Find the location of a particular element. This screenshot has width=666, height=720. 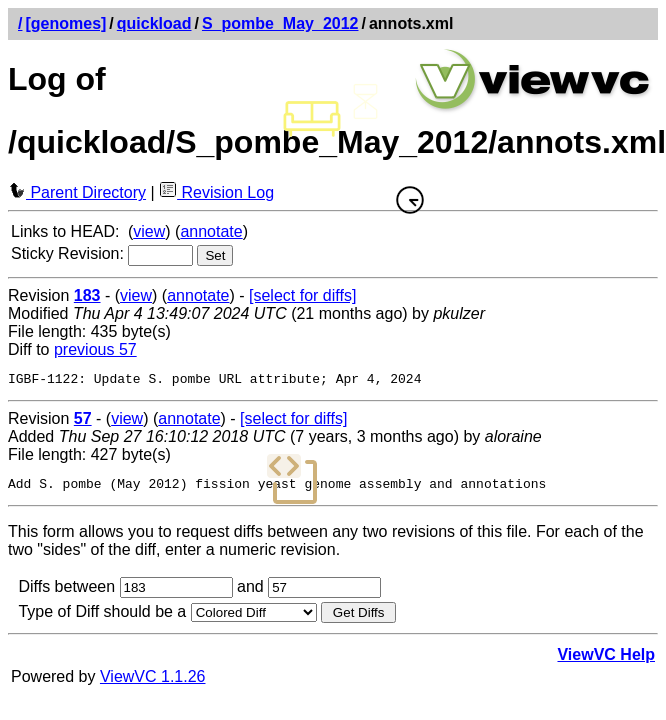

indicates afternoon time or PM hours is located at coordinates (410, 200).